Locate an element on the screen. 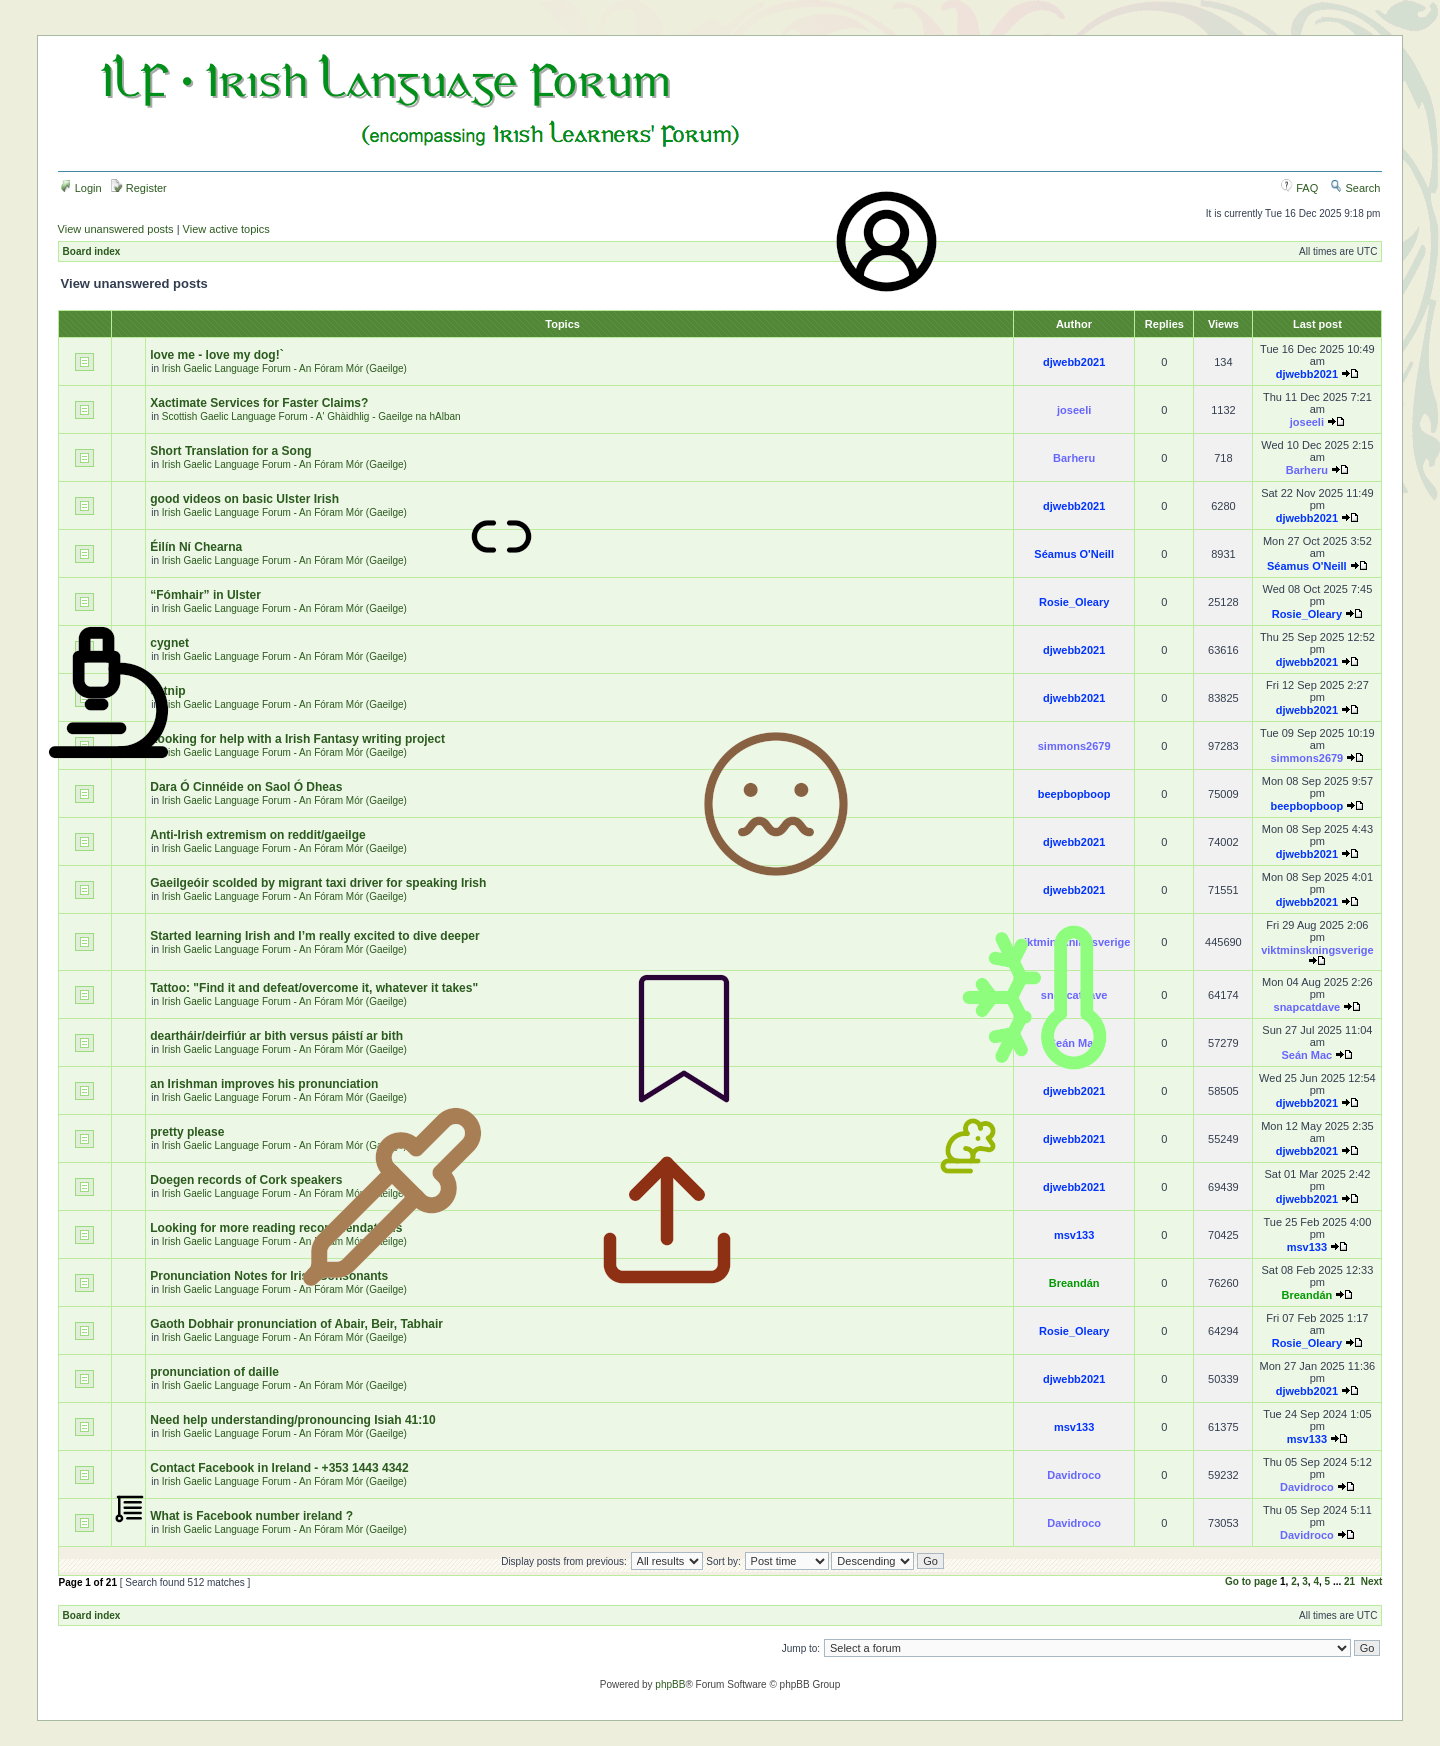 Image resolution: width=1440 pixels, height=1746 pixels. adjust window blinds or shades is located at coordinates (130, 1509).